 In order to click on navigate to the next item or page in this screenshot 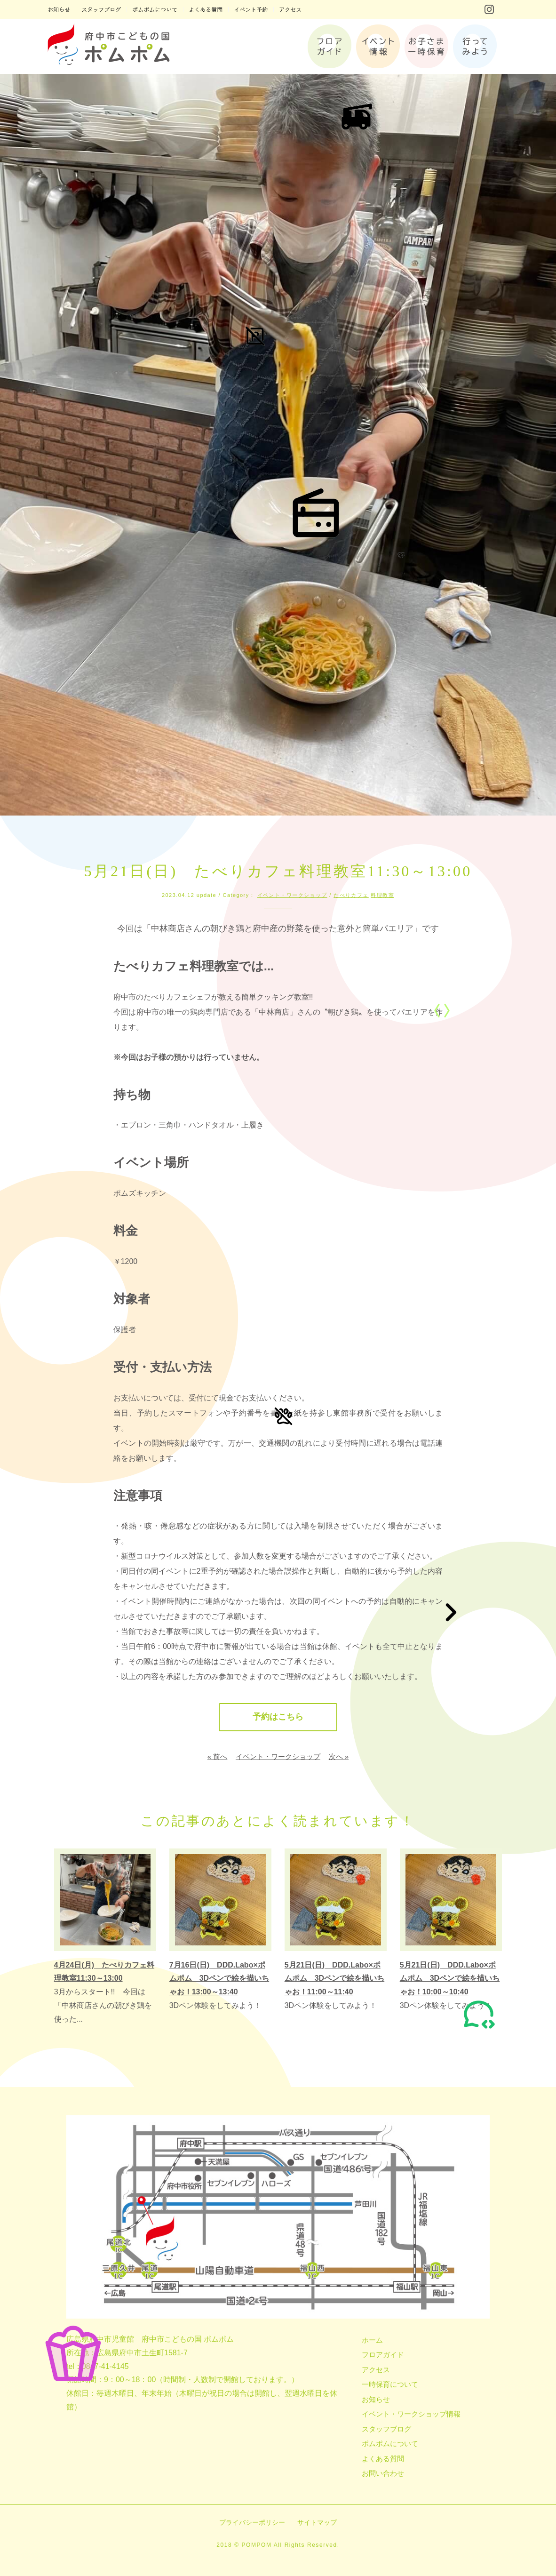, I will do `click(451, 1612)`.